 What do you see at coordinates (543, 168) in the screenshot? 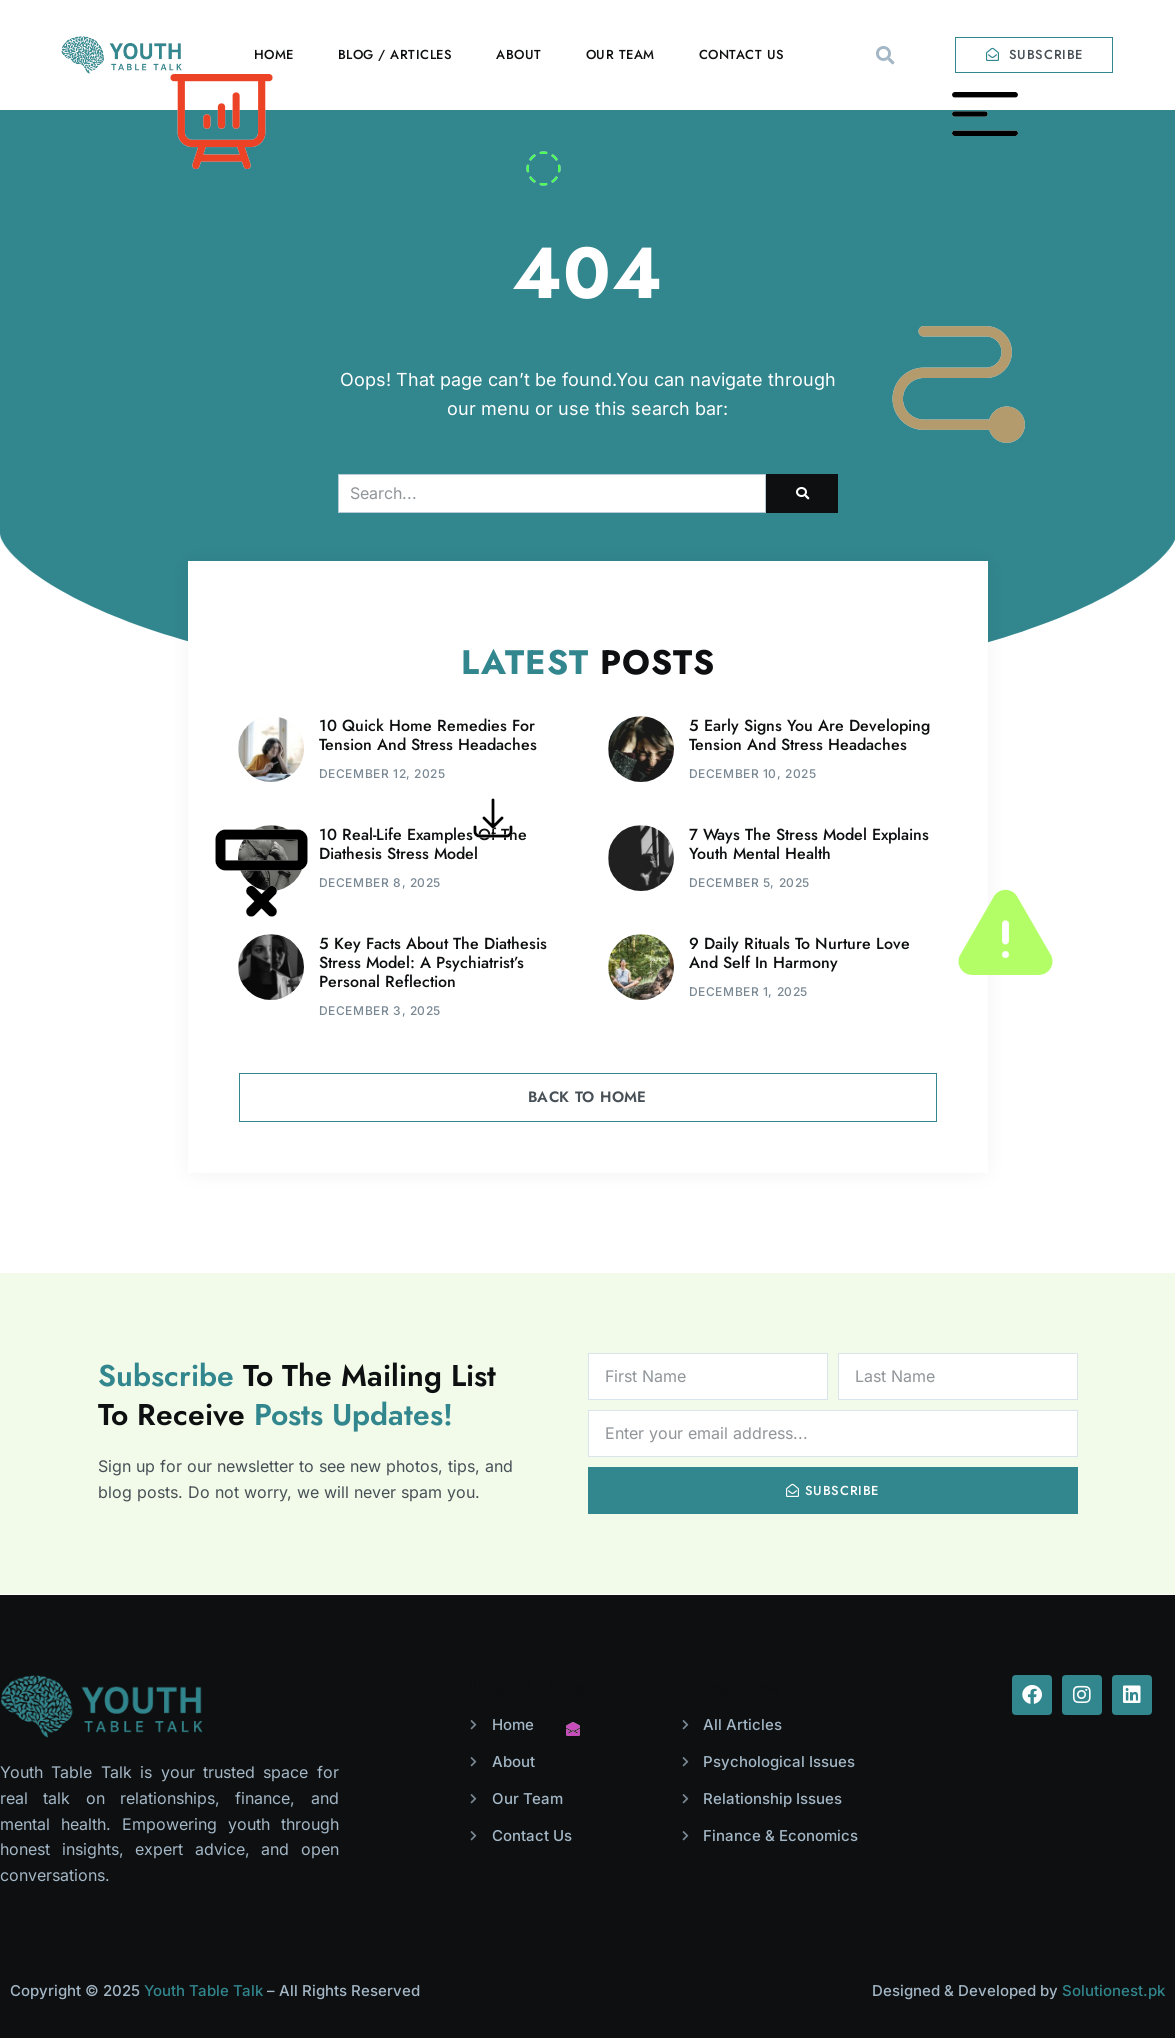
I see `create a new draft issue` at bounding box center [543, 168].